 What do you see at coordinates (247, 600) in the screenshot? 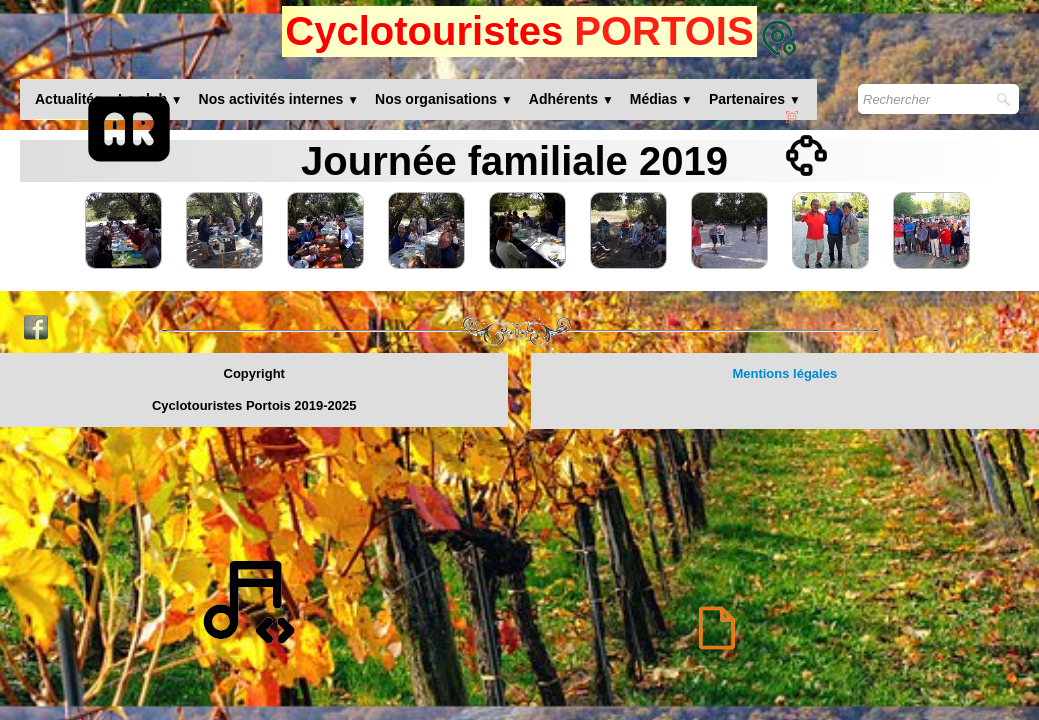
I see `access music coding or audio development tools` at bounding box center [247, 600].